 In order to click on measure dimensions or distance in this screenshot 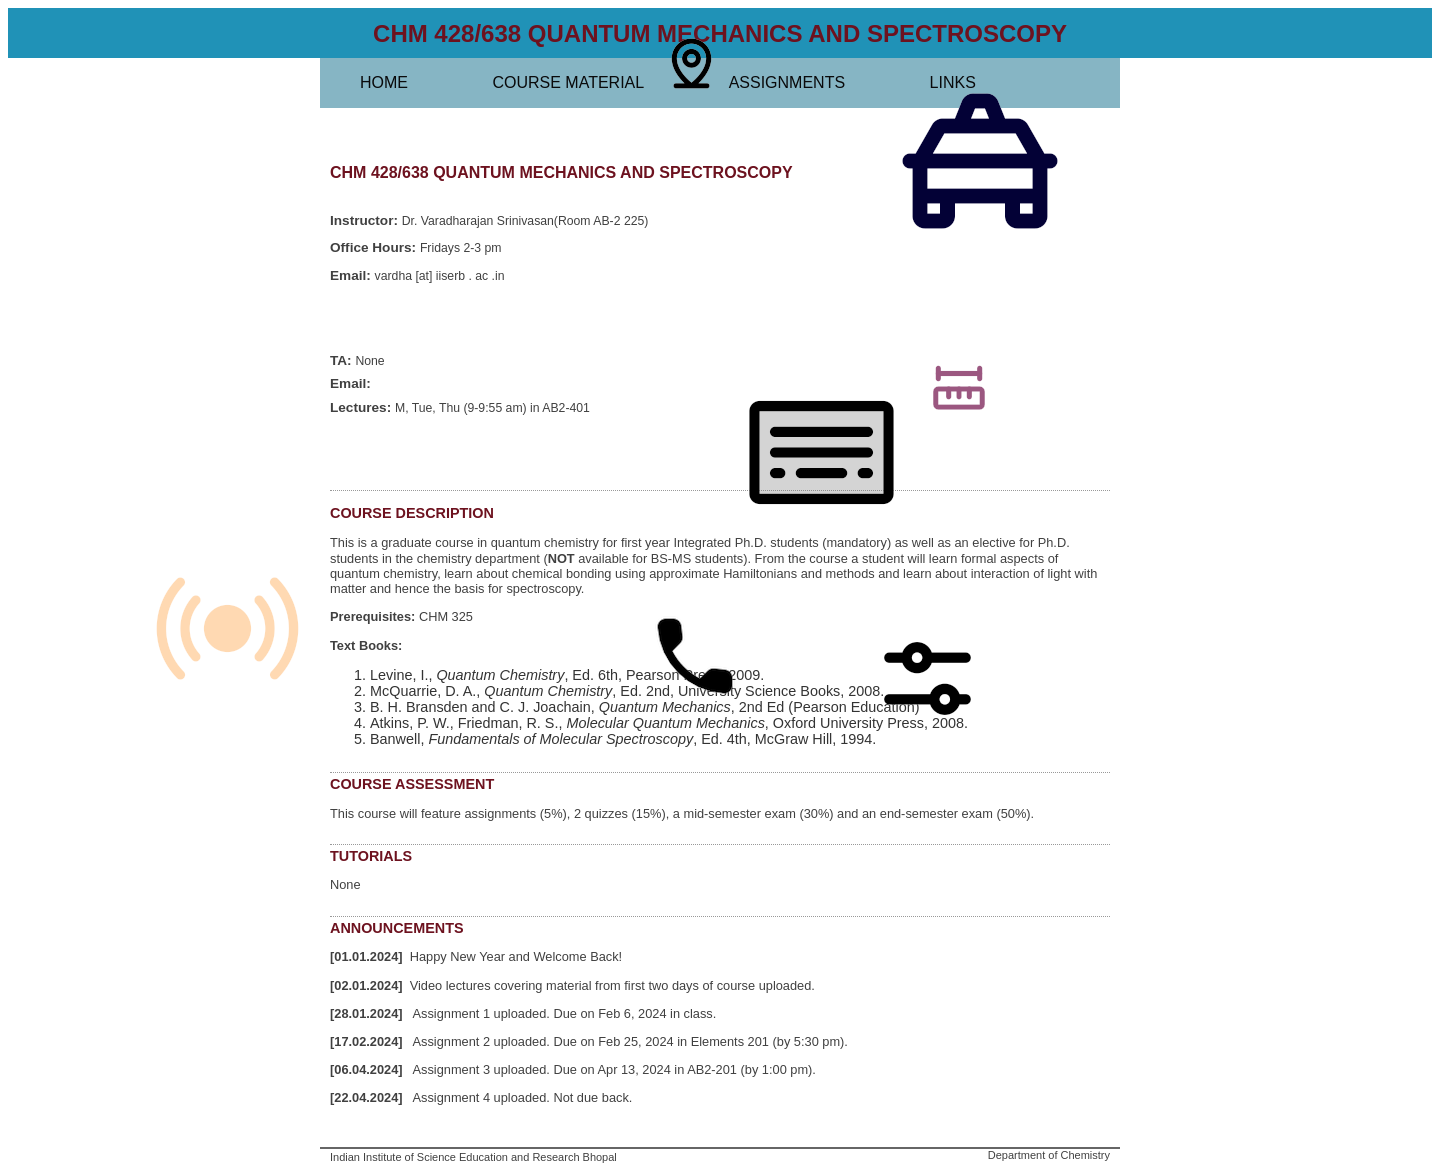, I will do `click(959, 389)`.